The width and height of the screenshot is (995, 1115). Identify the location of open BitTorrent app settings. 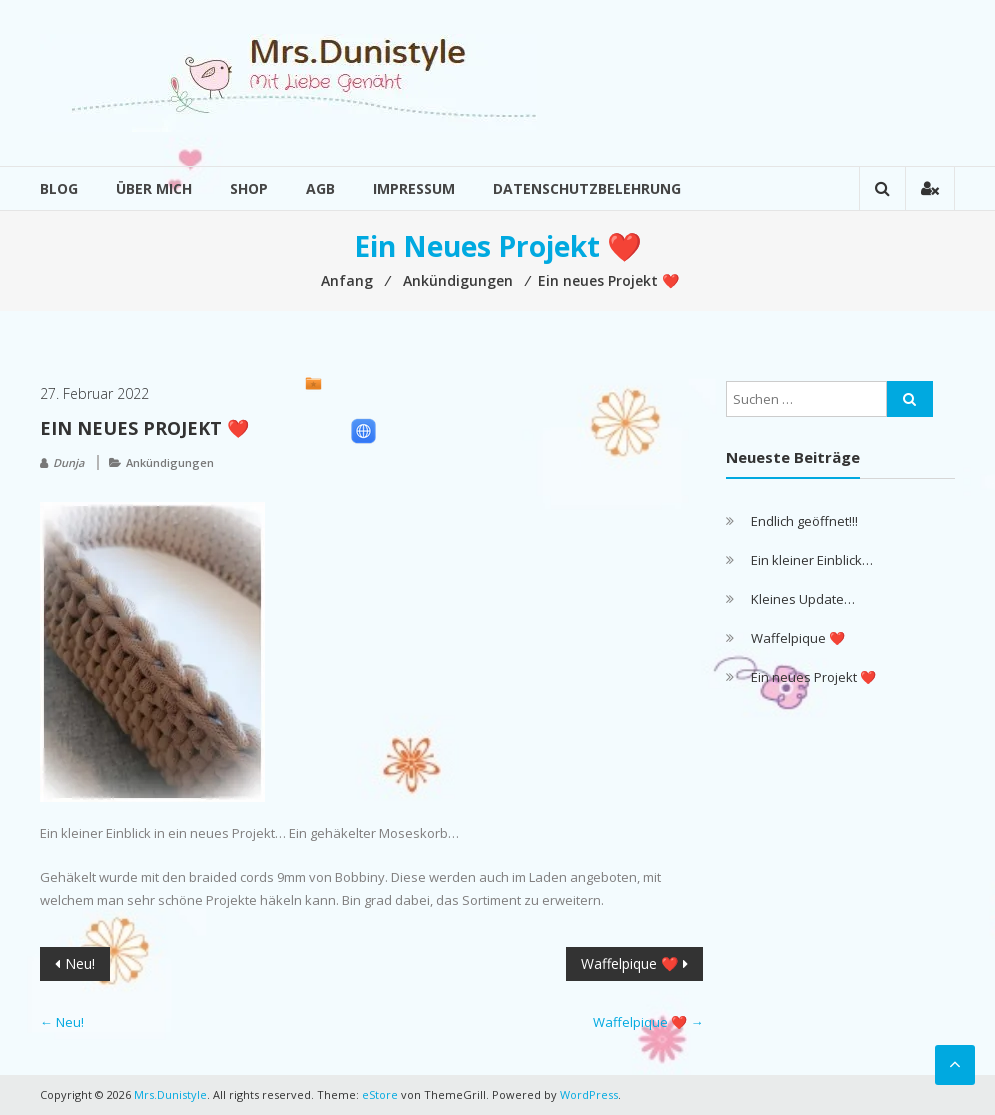
(363, 431).